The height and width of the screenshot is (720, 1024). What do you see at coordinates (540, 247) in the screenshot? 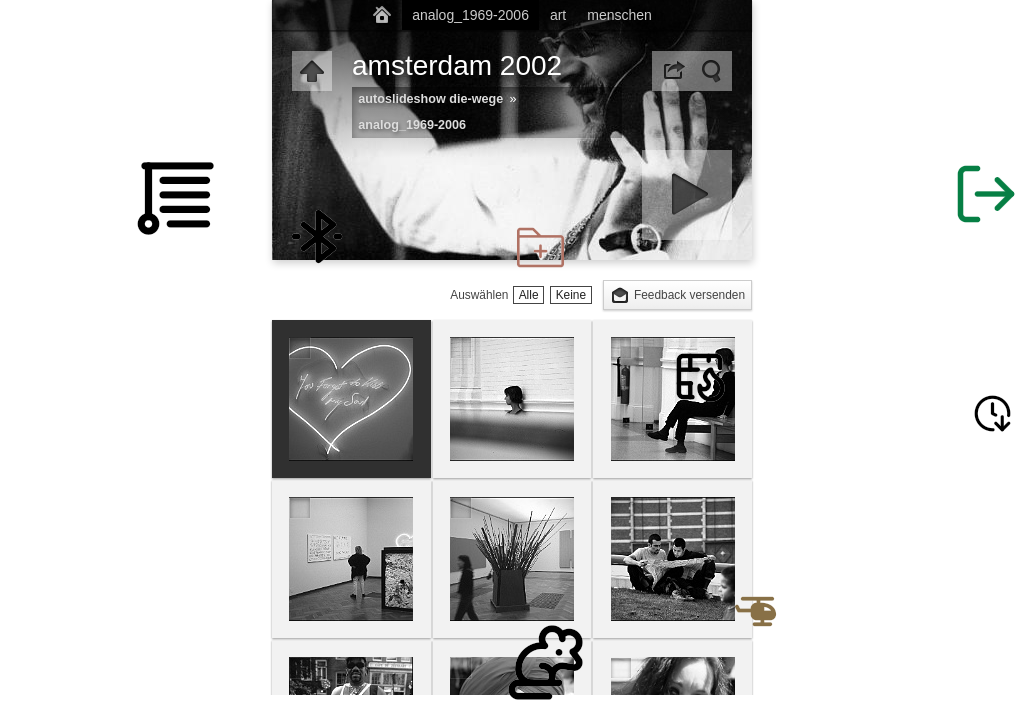
I see `create a new folder` at bounding box center [540, 247].